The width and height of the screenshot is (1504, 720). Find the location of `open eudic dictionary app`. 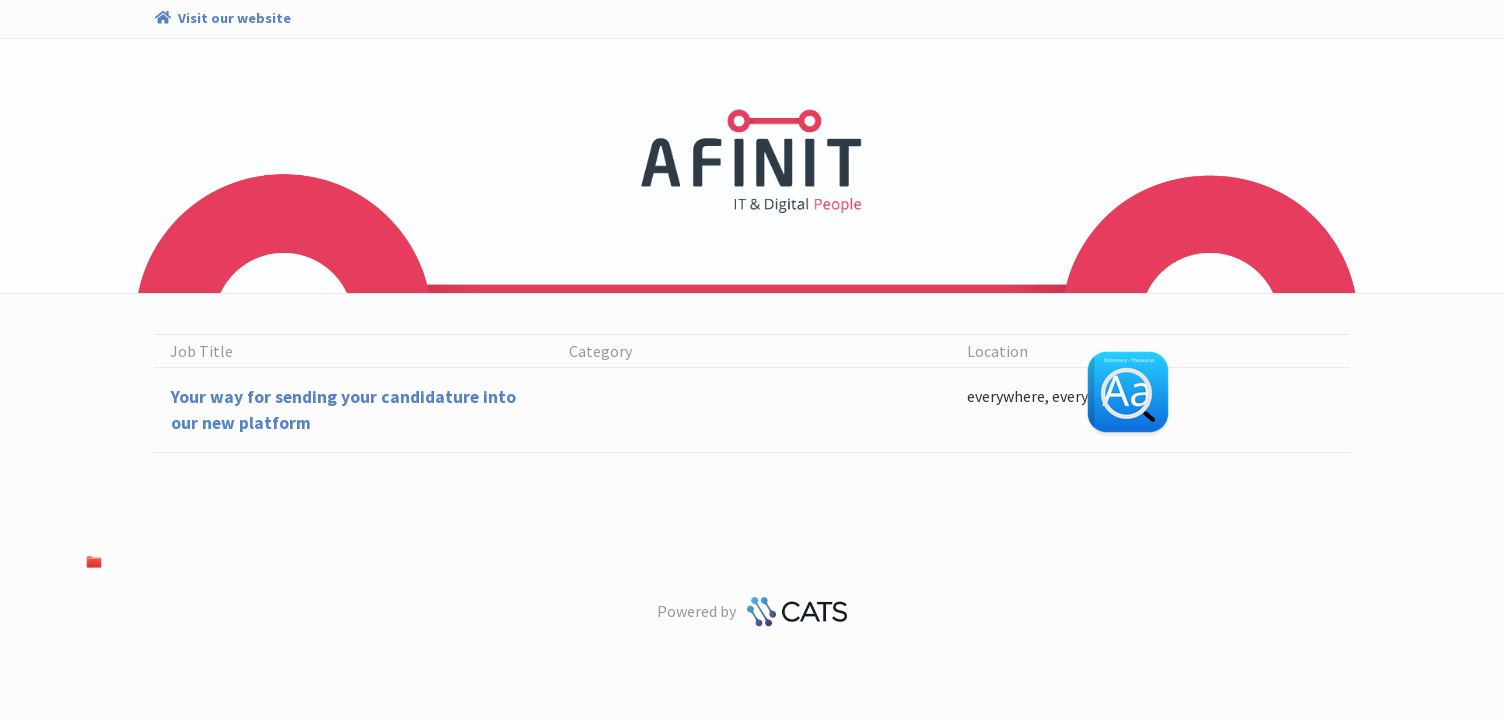

open eudic dictionary app is located at coordinates (1128, 392).